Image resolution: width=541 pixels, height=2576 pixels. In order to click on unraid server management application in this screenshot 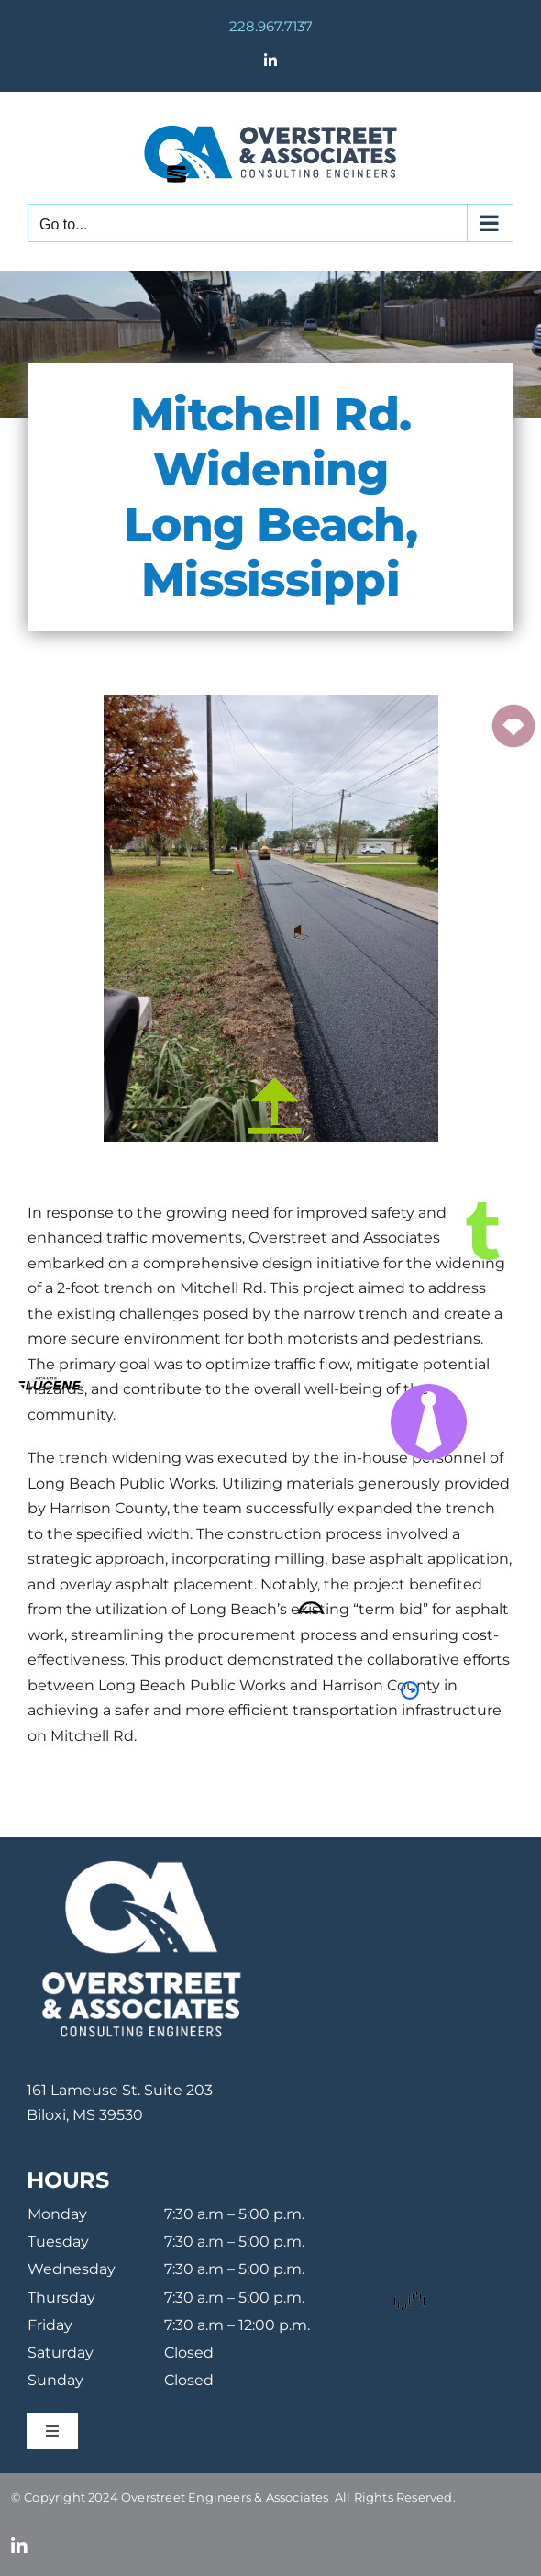, I will do `click(409, 2301)`.